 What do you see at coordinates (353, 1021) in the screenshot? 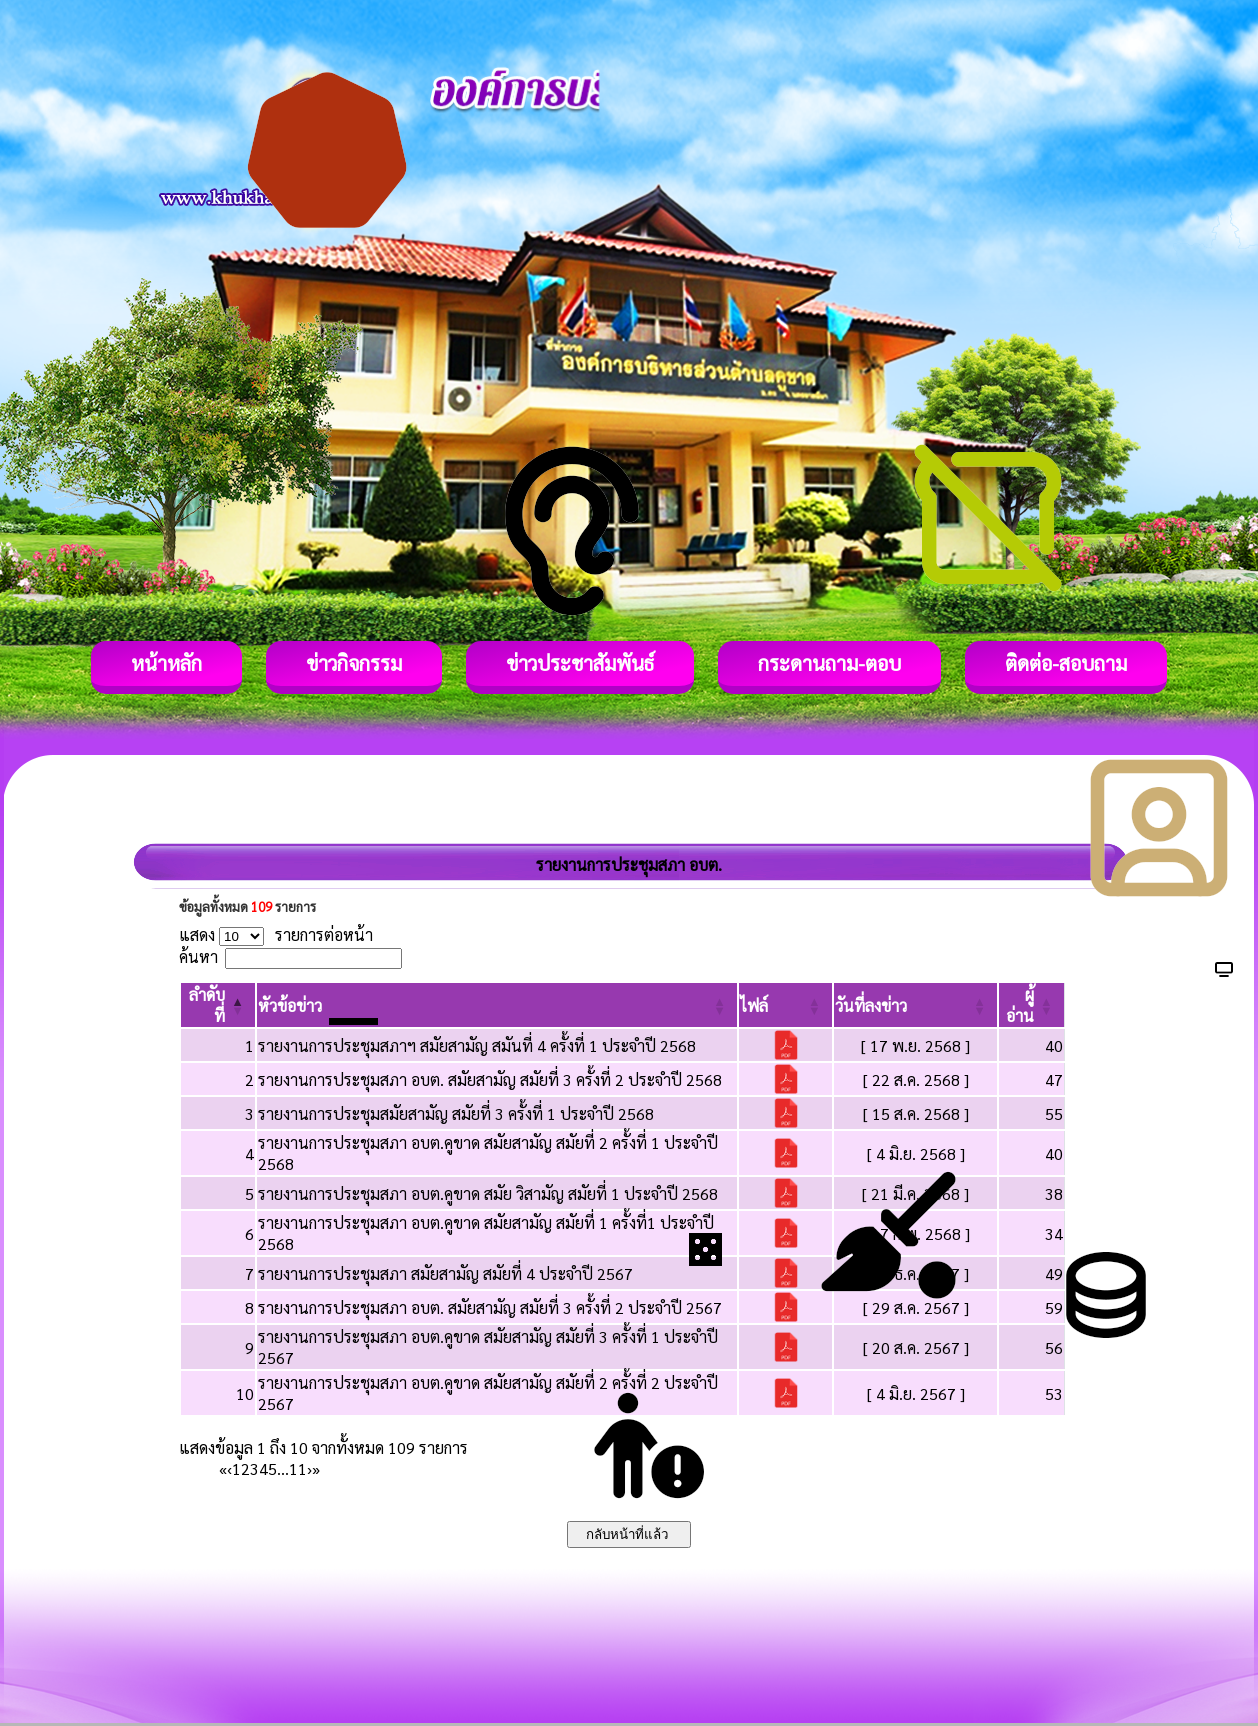
I see `remove an item from a list` at bounding box center [353, 1021].